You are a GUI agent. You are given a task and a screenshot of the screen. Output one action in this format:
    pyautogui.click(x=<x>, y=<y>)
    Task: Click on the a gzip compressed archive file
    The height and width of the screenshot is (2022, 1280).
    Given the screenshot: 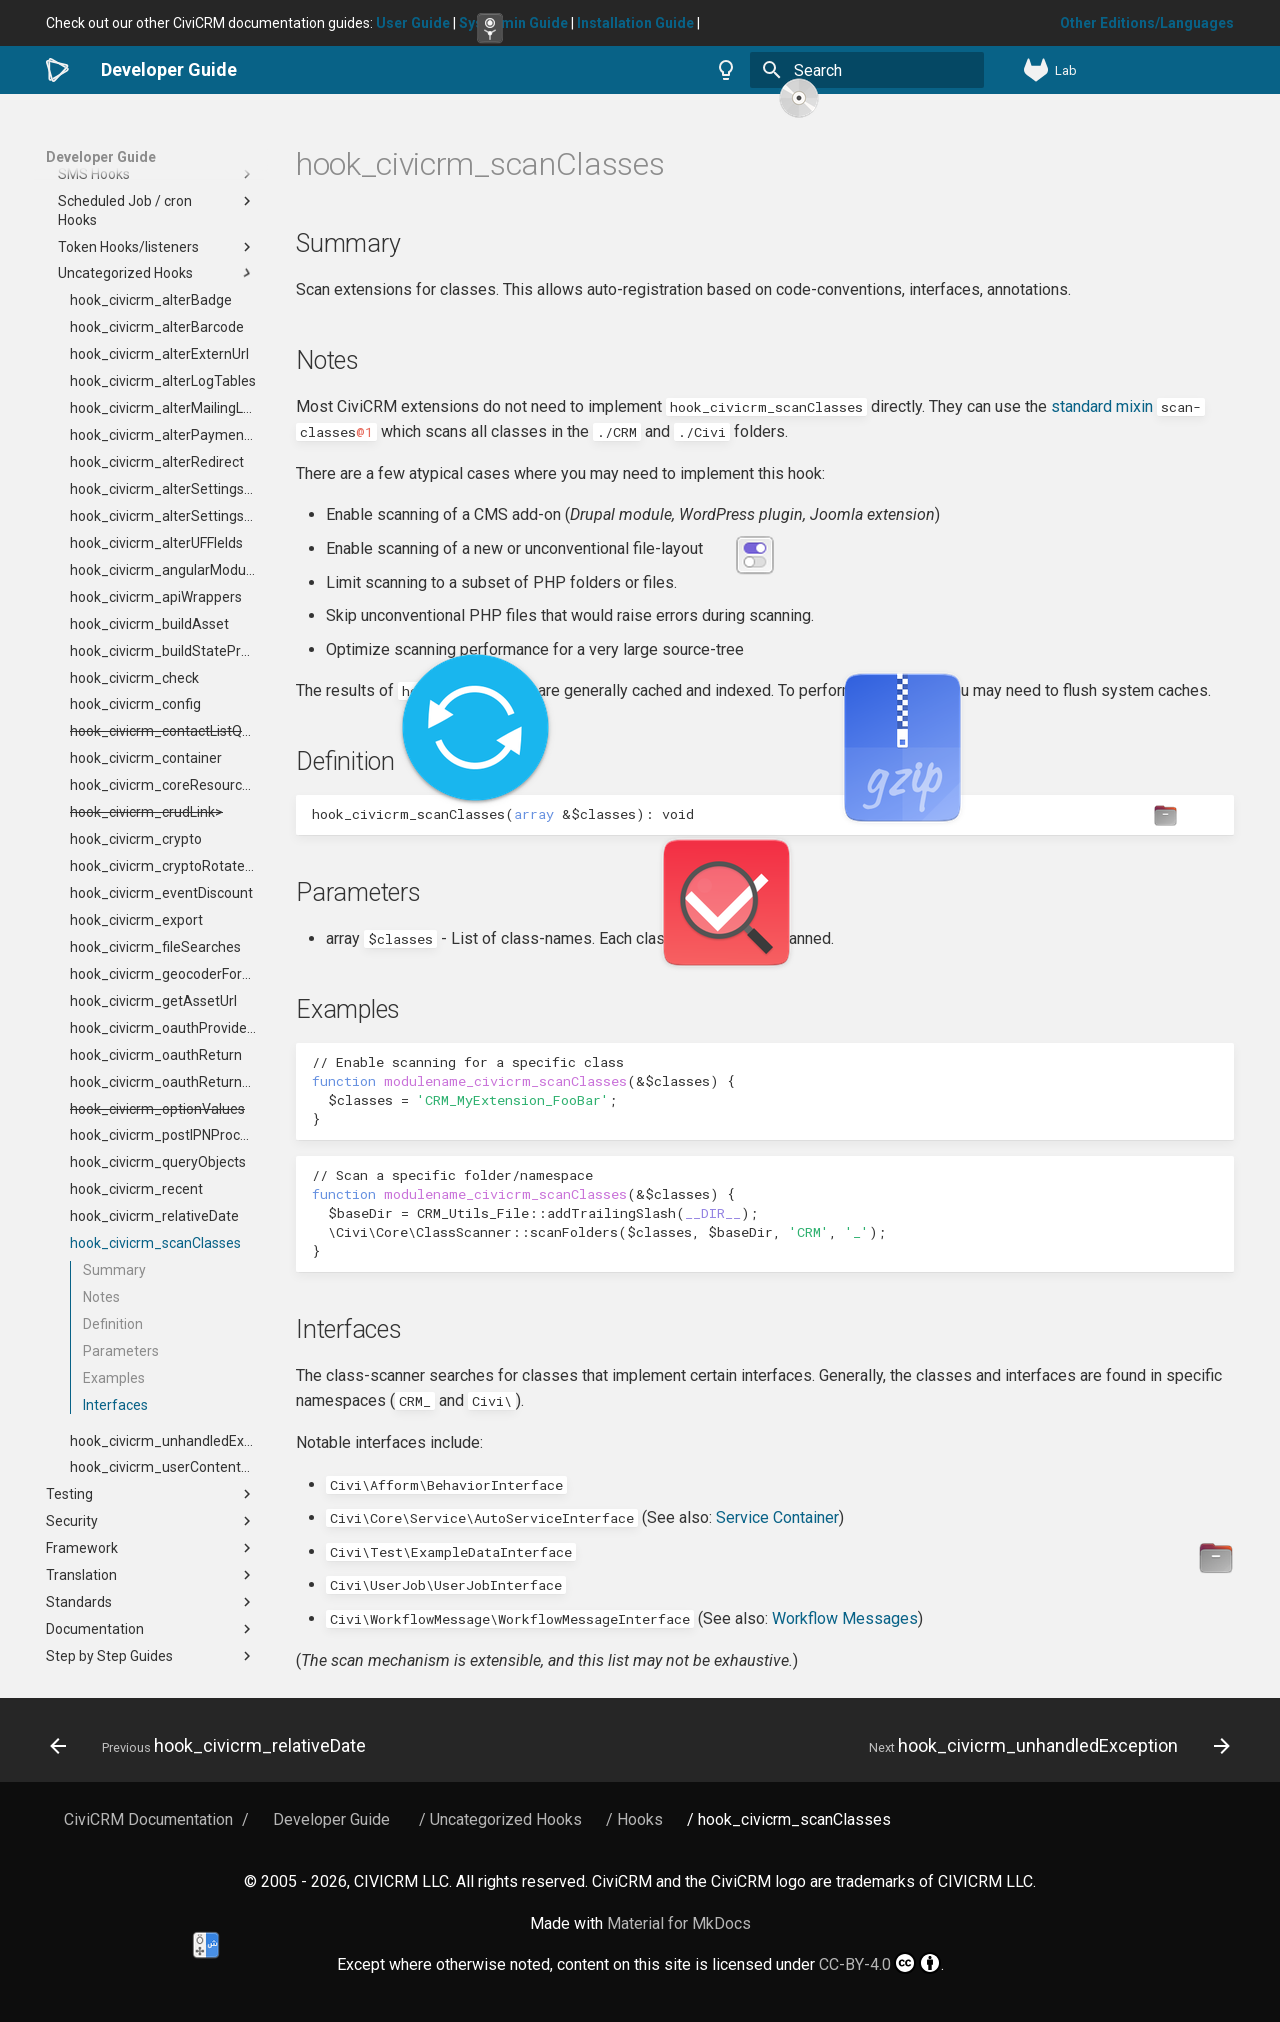 What is the action you would take?
    pyautogui.click(x=902, y=747)
    